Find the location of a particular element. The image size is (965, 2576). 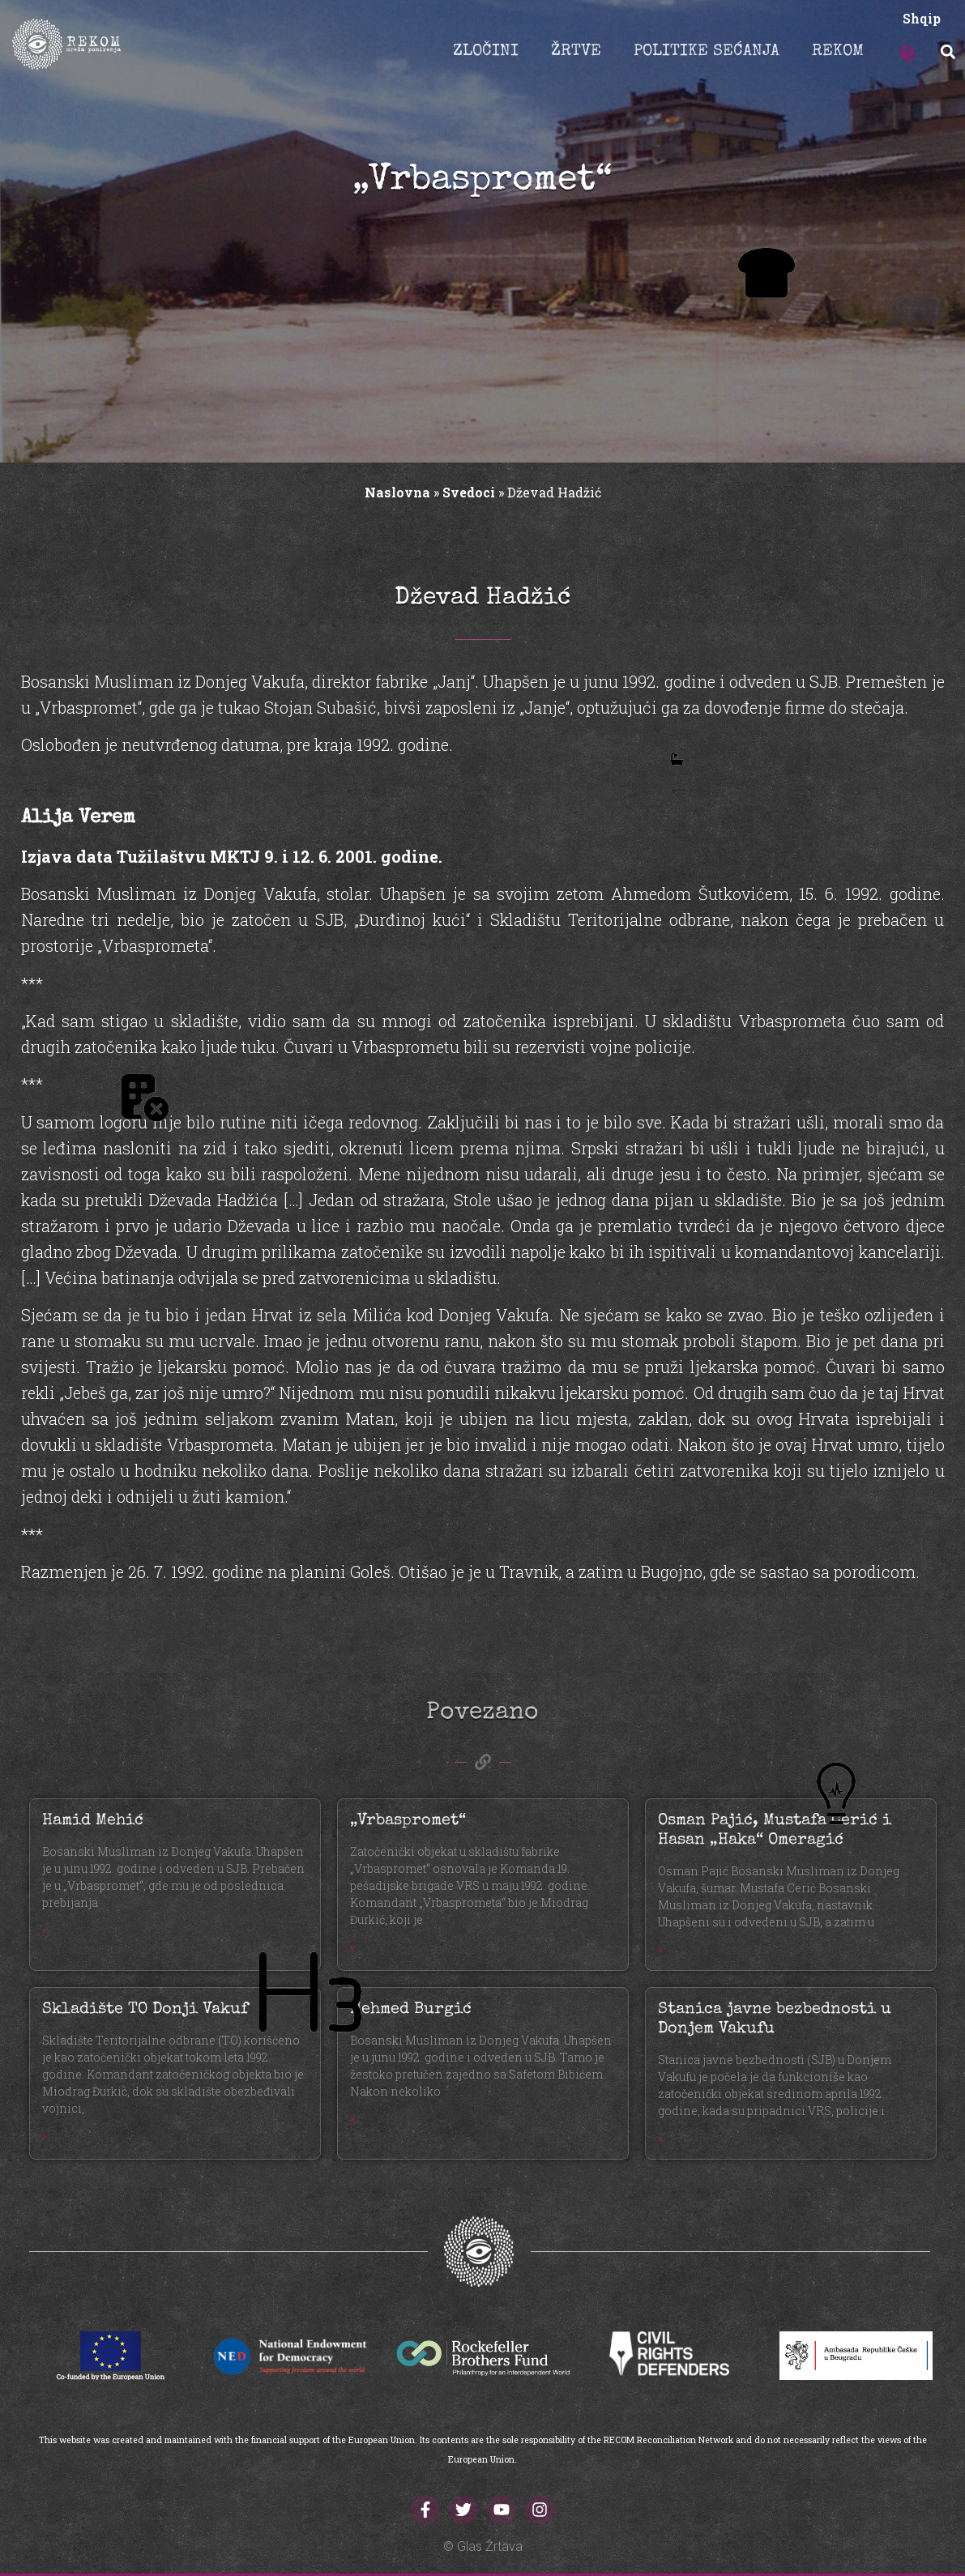

medapps healthcare technology logo is located at coordinates (836, 1793).